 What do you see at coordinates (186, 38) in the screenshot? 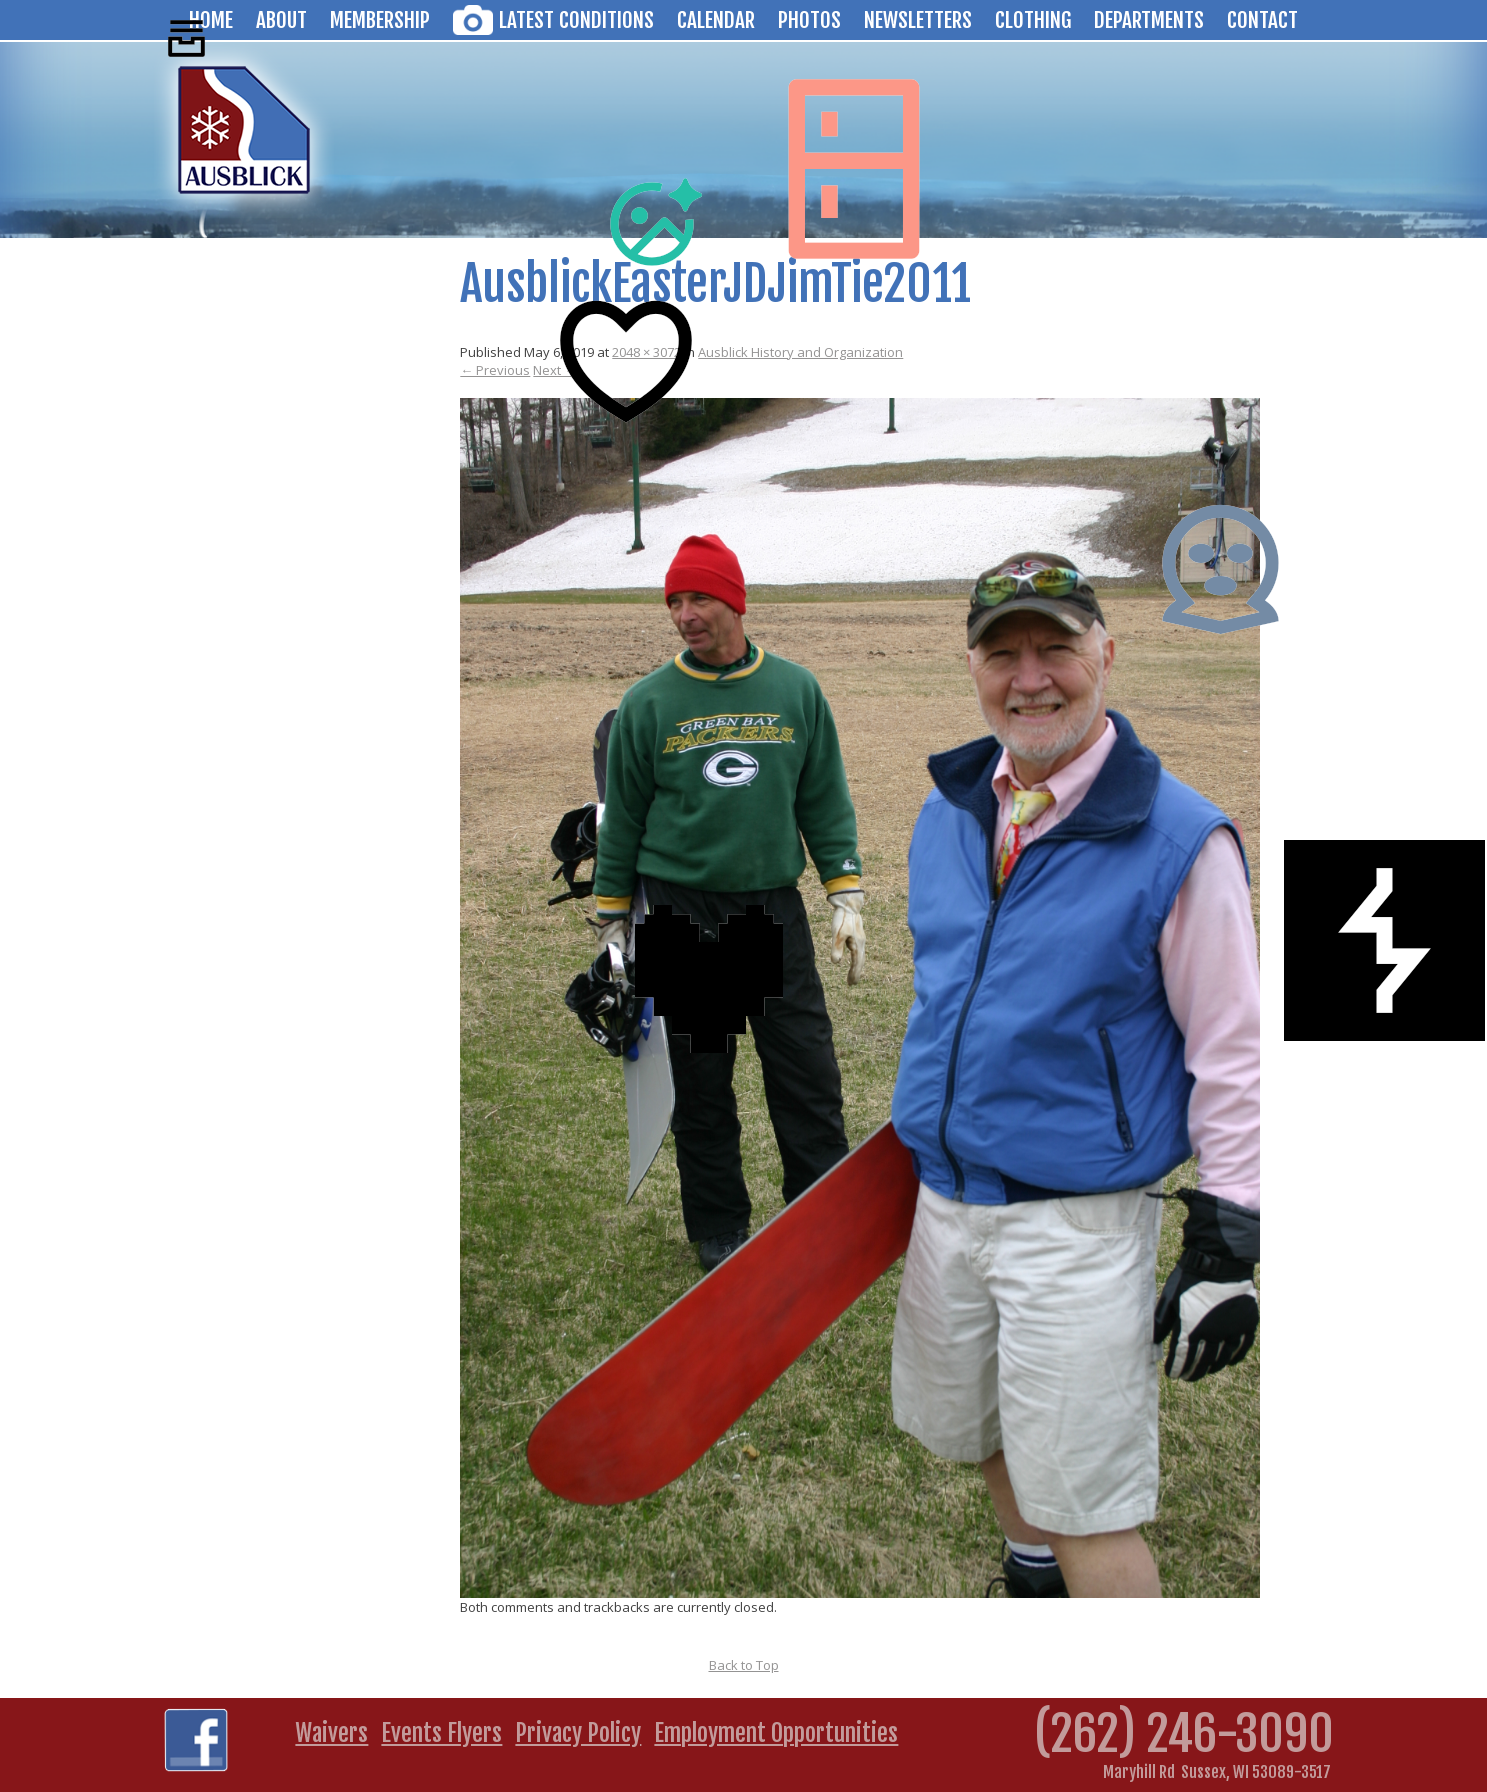
I see `access archived files or documents` at bounding box center [186, 38].